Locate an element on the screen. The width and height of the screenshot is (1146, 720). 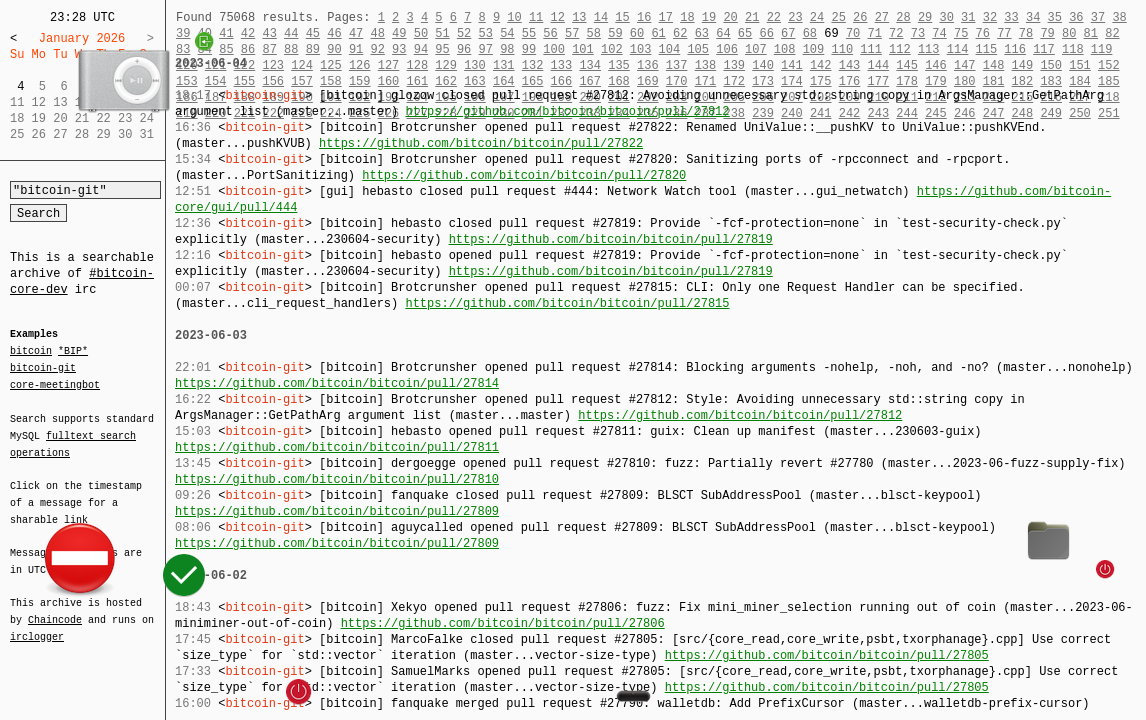
iPod shuffle device connected is located at coordinates (124, 64).